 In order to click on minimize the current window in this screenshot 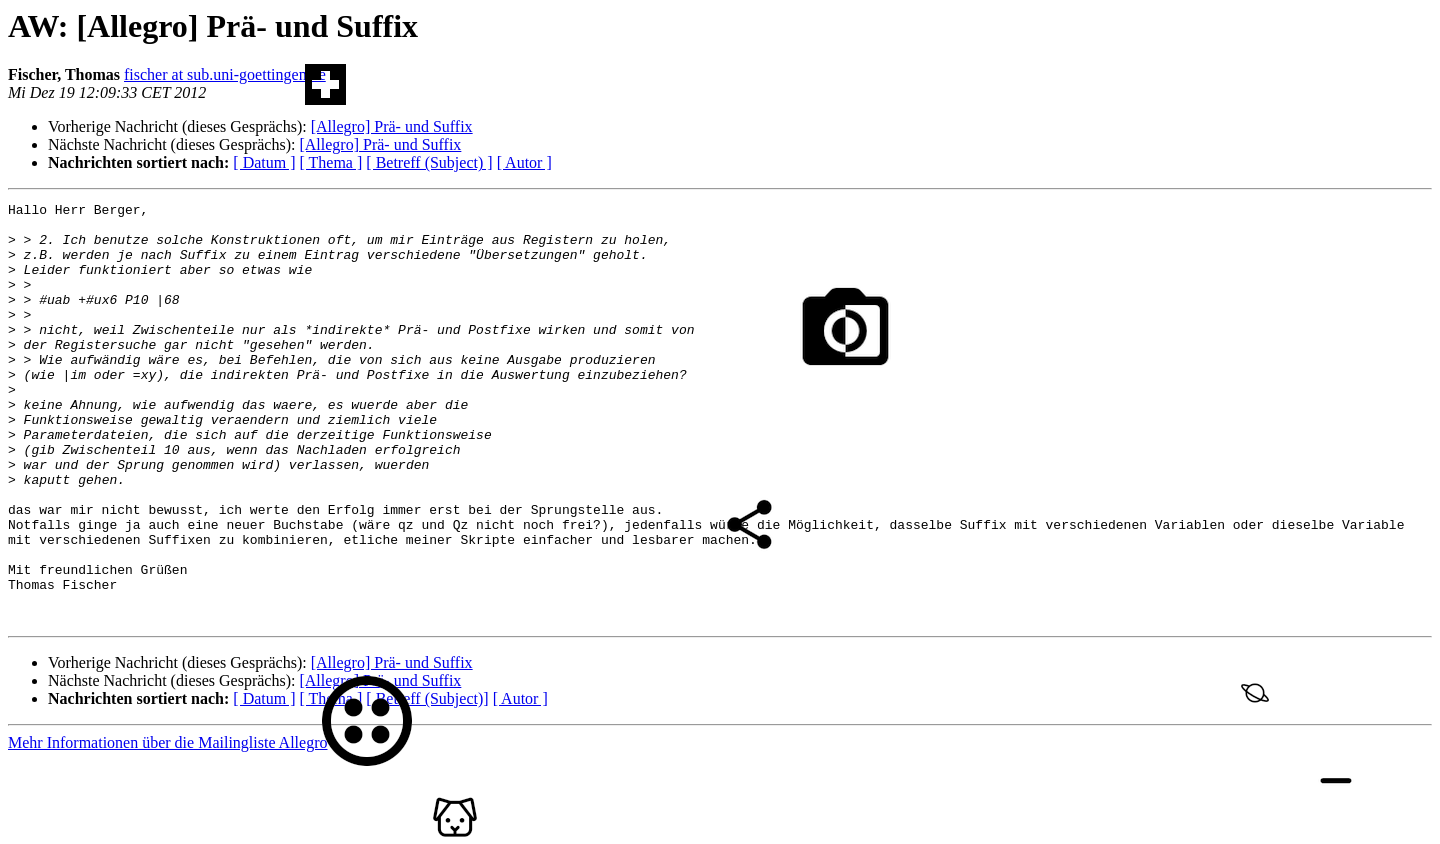, I will do `click(1336, 760)`.